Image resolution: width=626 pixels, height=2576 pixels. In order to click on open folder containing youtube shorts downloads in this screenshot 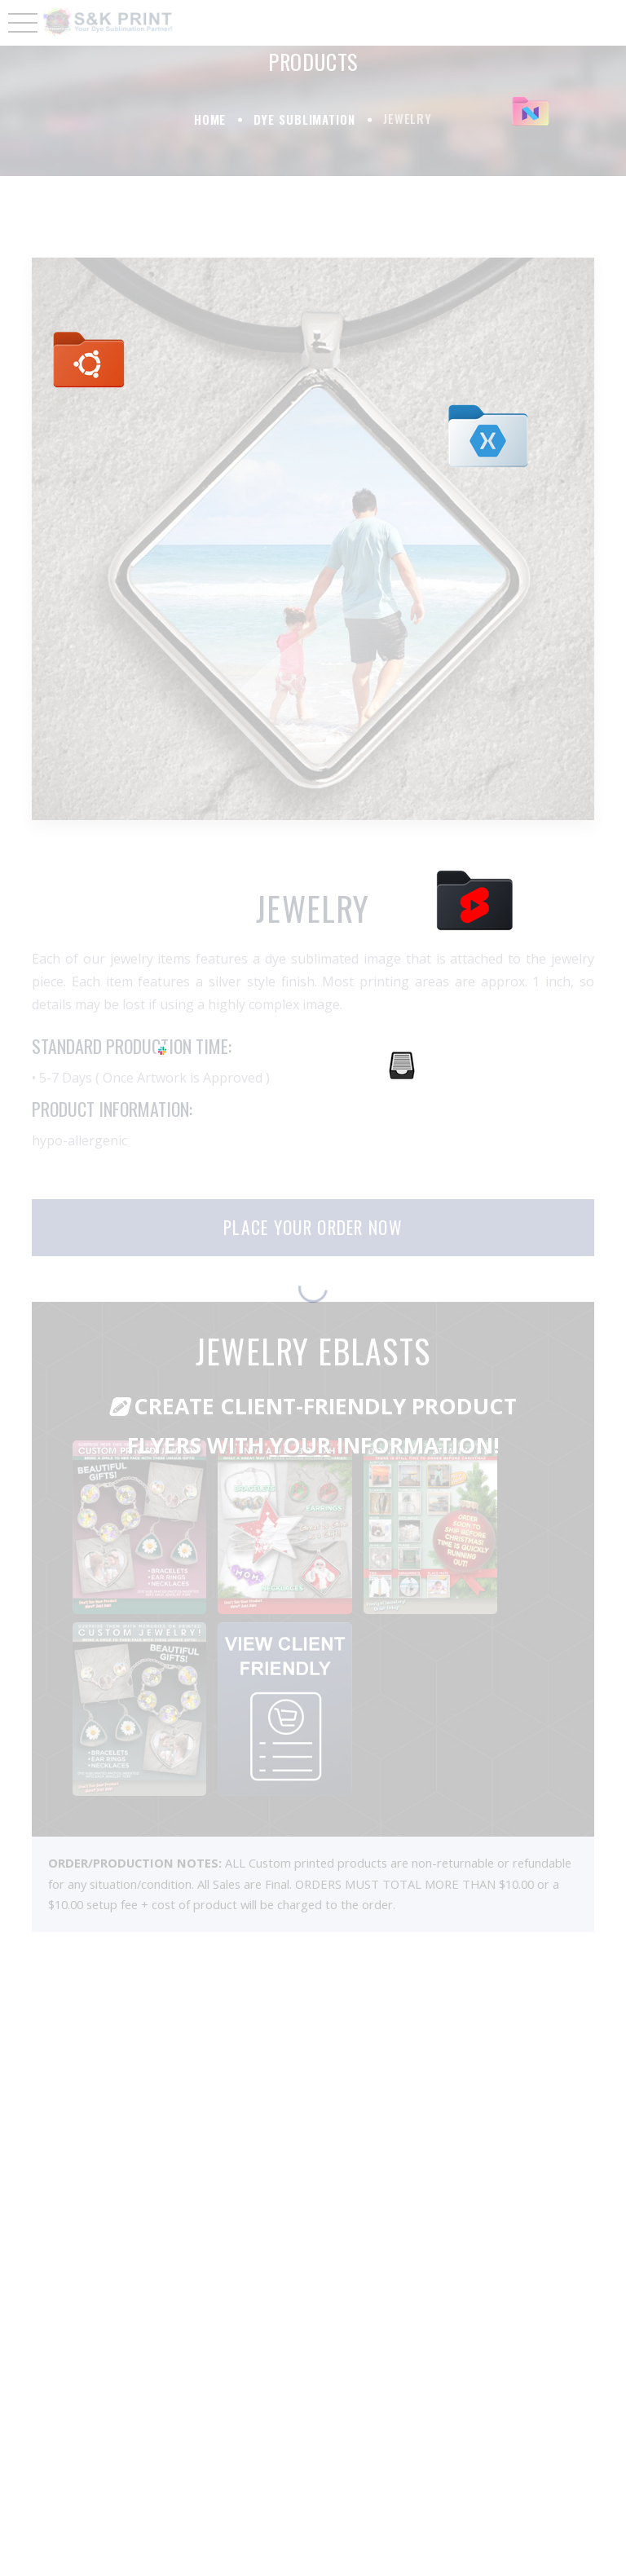, I will do `click(474, 902)`.